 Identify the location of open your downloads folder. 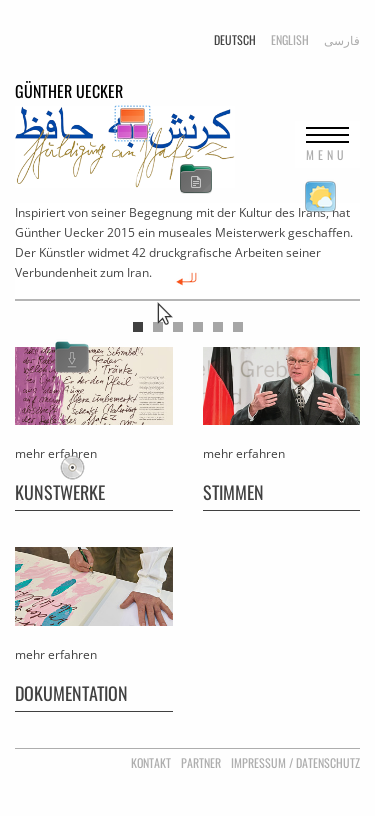
(72, 357).